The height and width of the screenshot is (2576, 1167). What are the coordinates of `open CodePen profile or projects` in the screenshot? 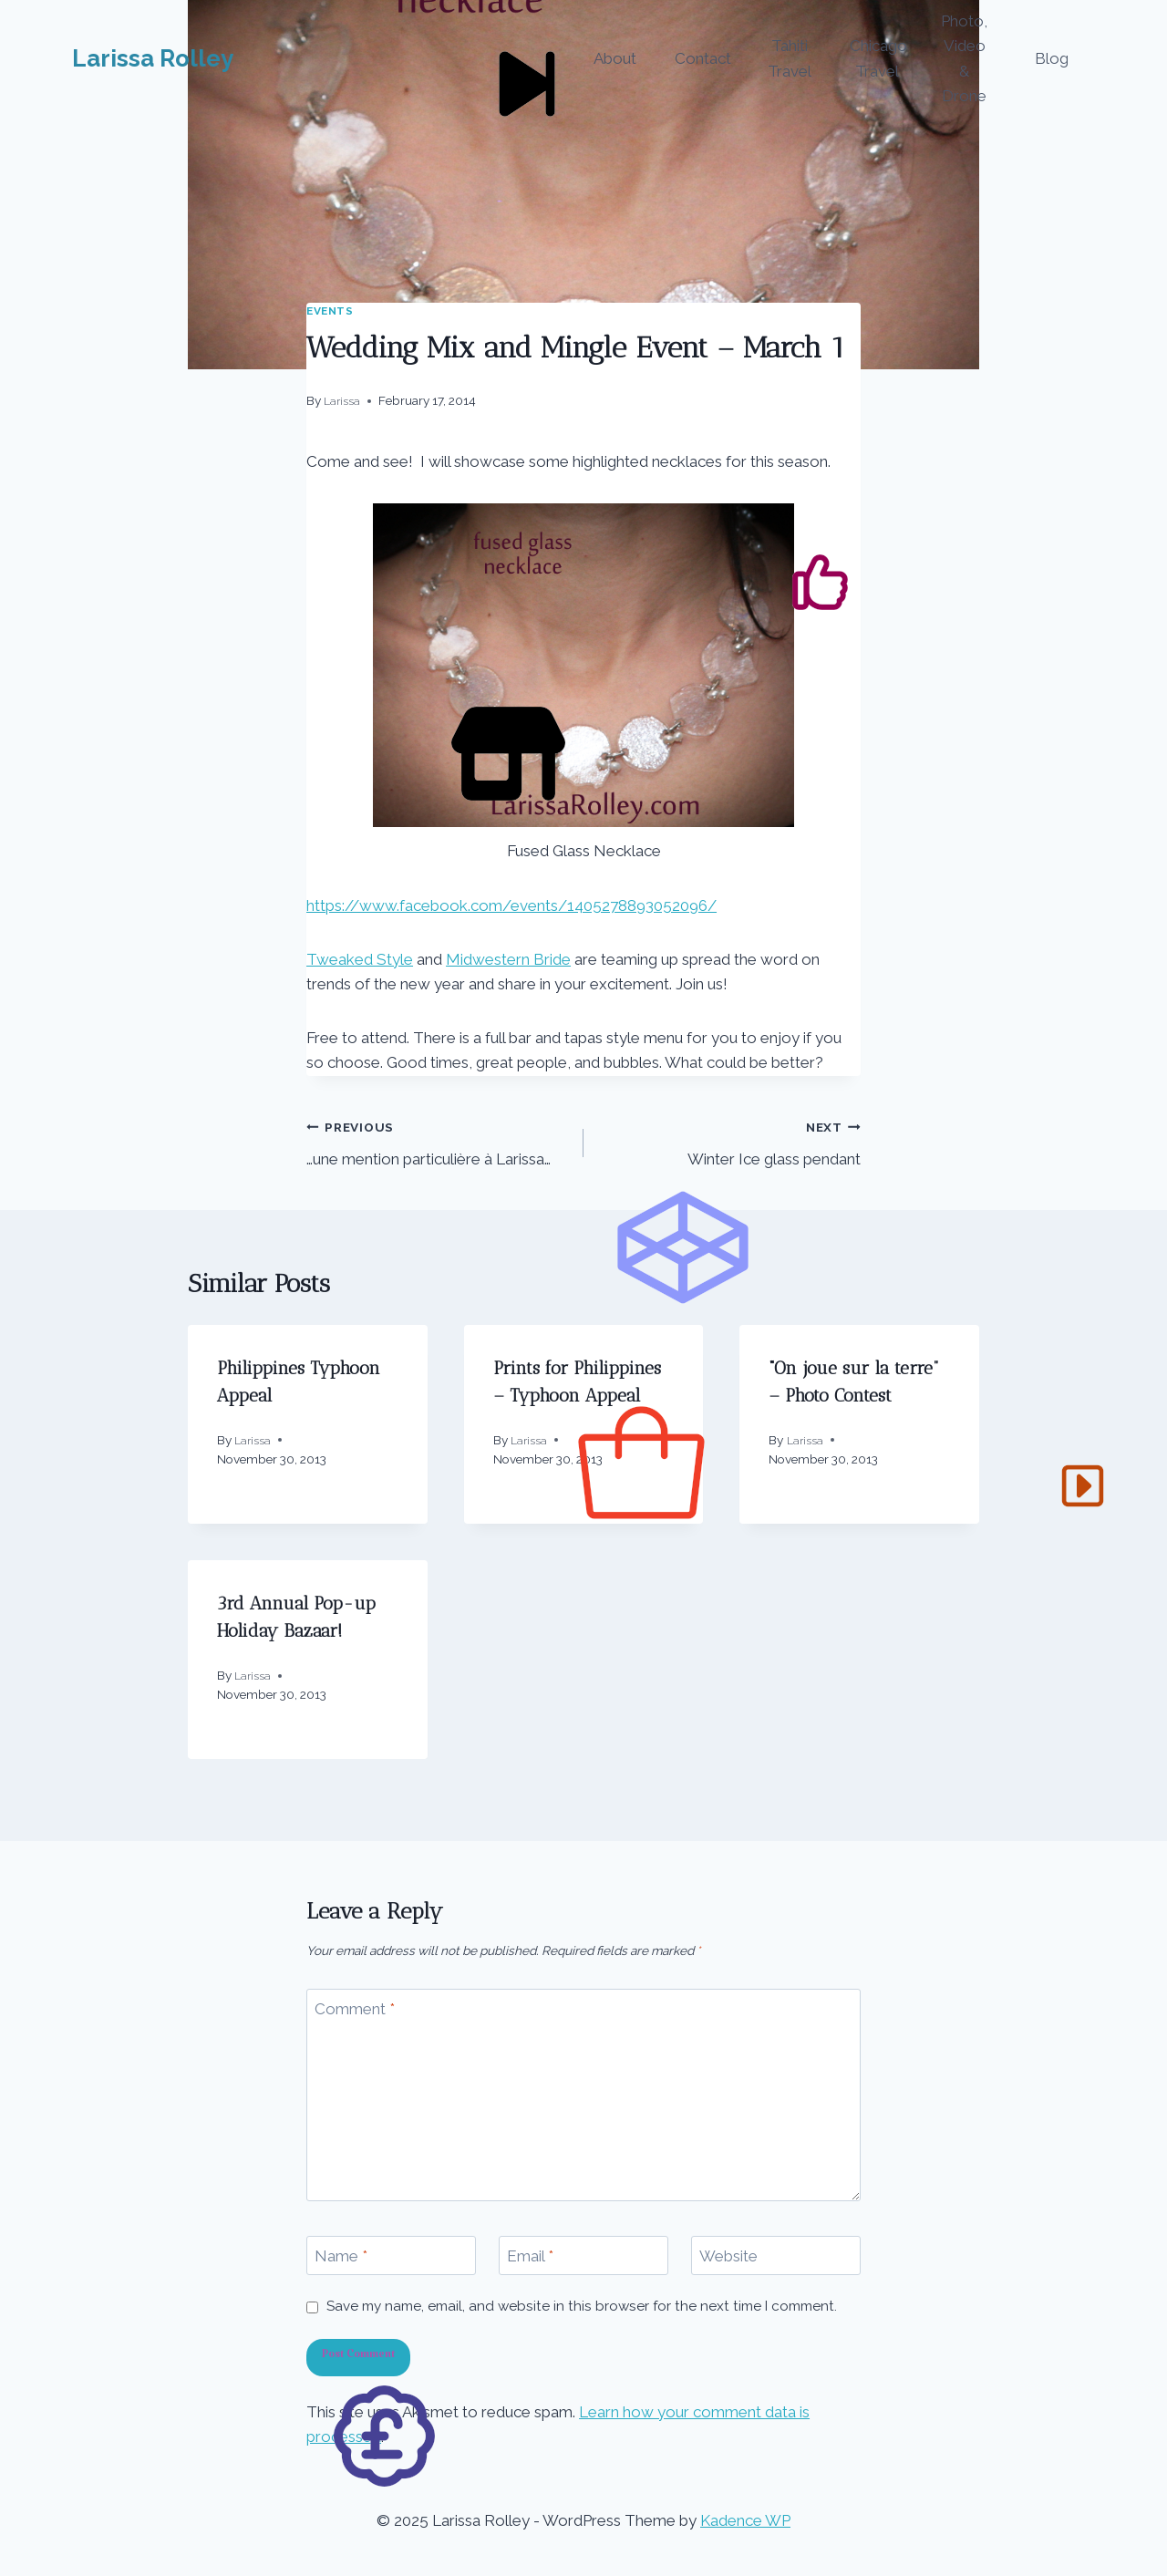 It's located at (683, 1247).